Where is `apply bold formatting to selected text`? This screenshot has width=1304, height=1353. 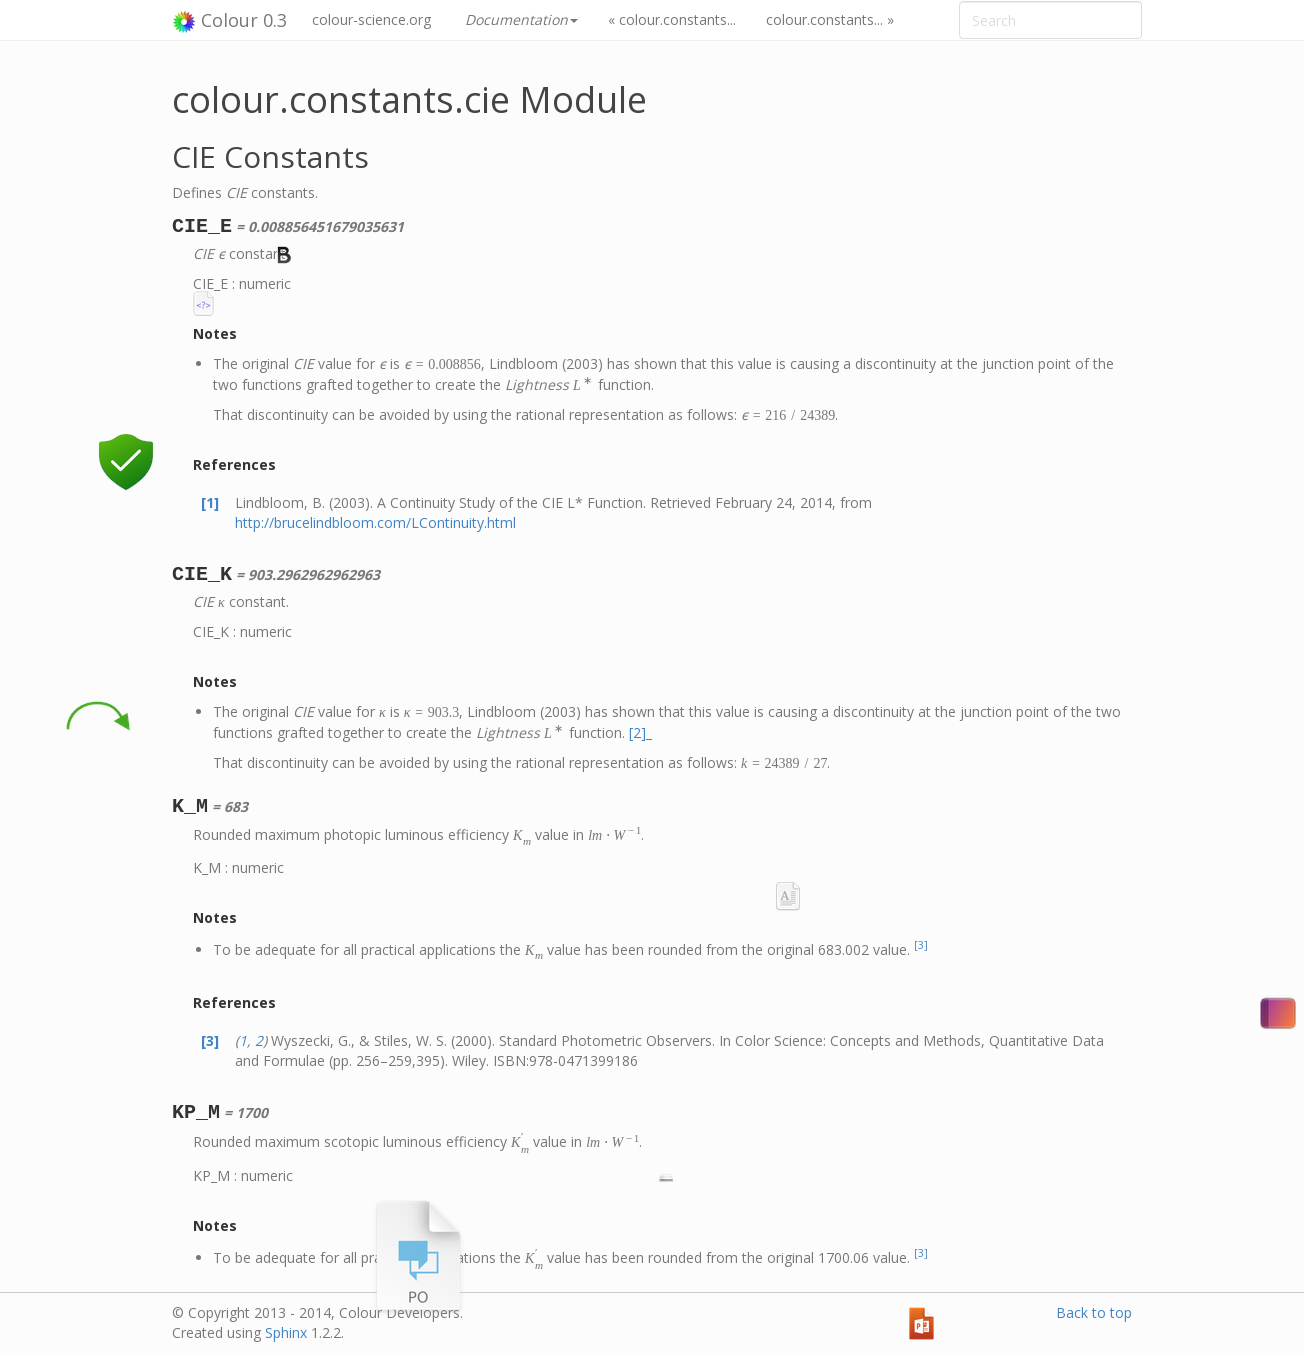 apply bold formatting to selected text is located at coordinates (284, 255).